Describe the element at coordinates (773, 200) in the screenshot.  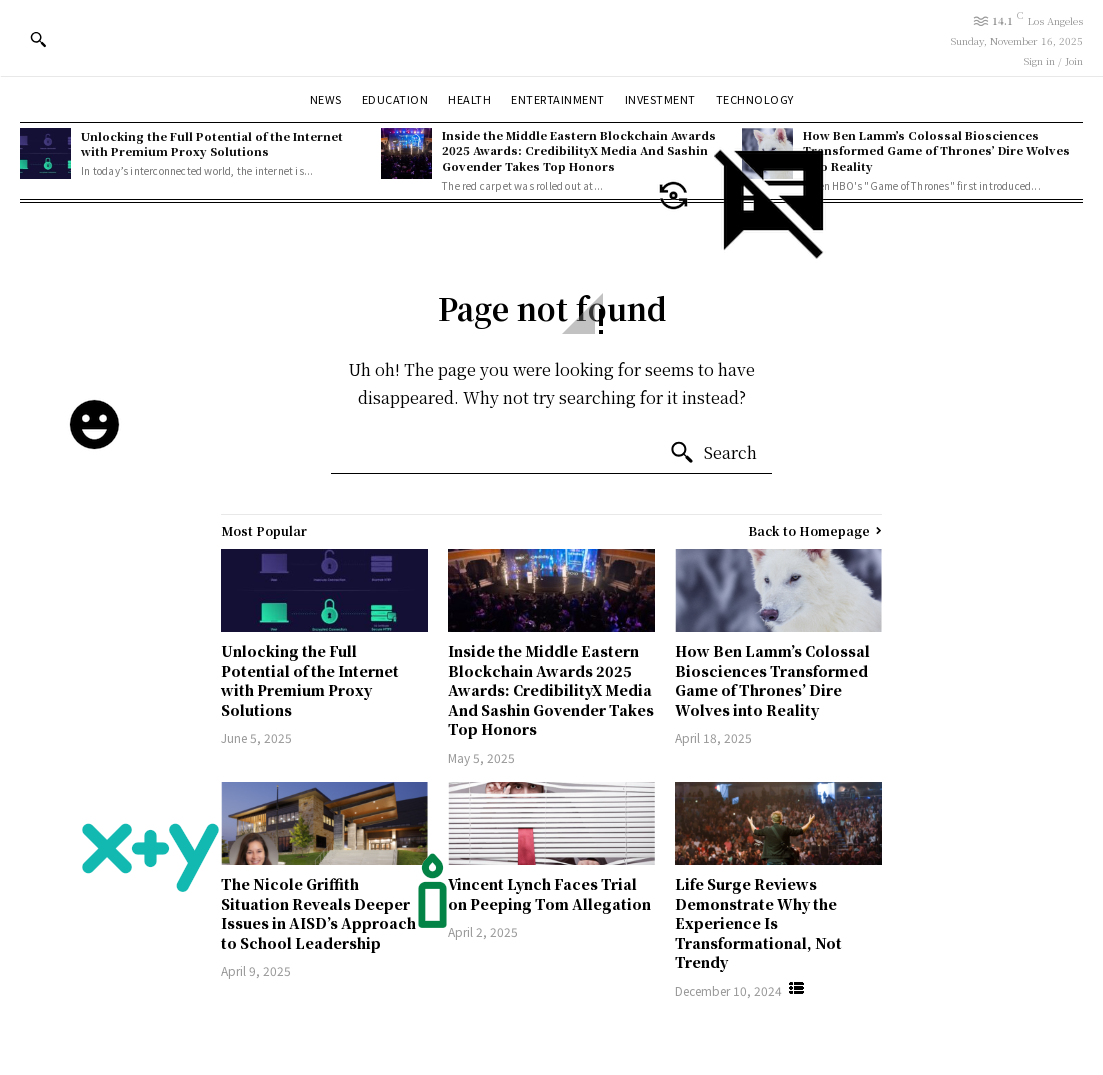
I see `mute or disable speaker notes` at that location.